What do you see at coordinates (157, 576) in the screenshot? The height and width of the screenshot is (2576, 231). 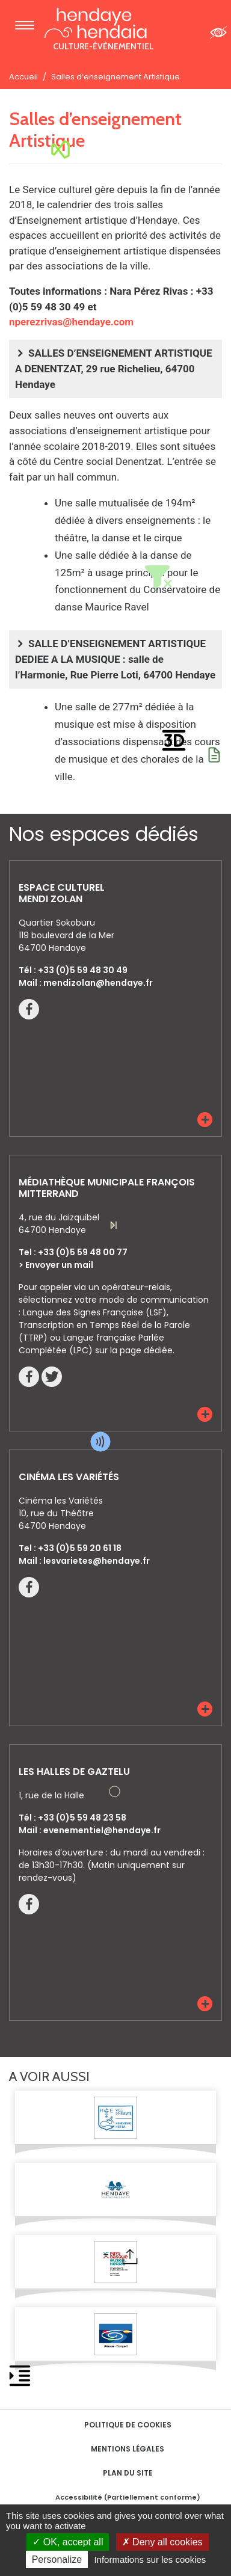 I see `clear all active filters` at bounding box center [157, 576].